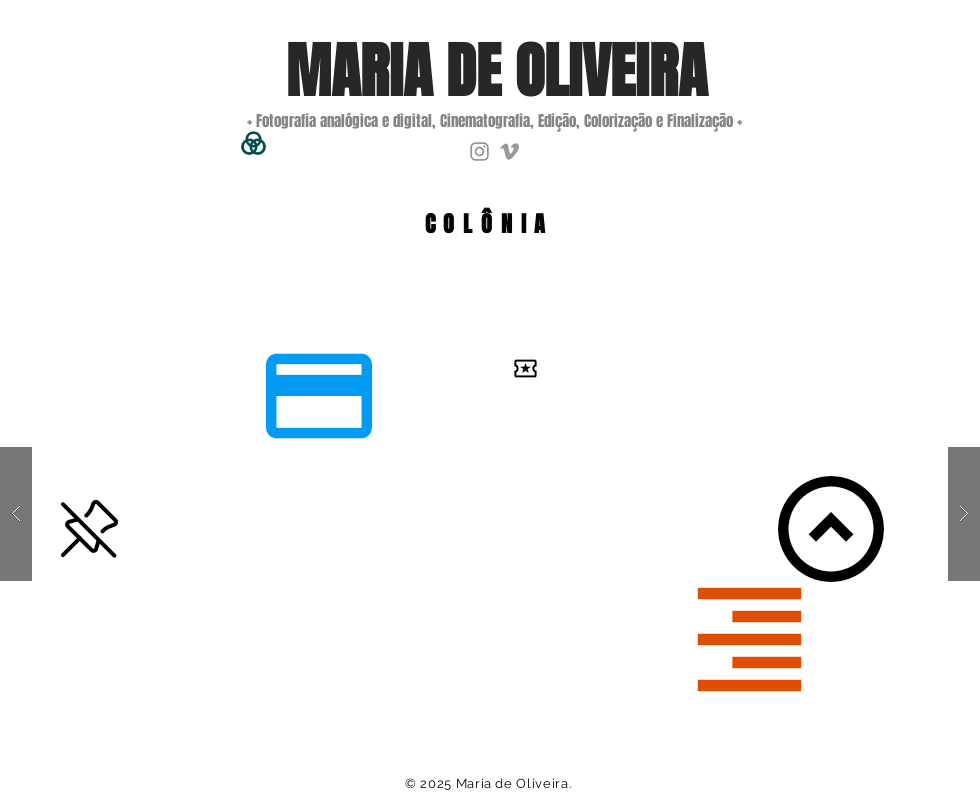 The height and width of the screenshot is (804, 980). Describe the element at coordinates (319, 396) in the screenshot. I see `manage payment methods` at that location.